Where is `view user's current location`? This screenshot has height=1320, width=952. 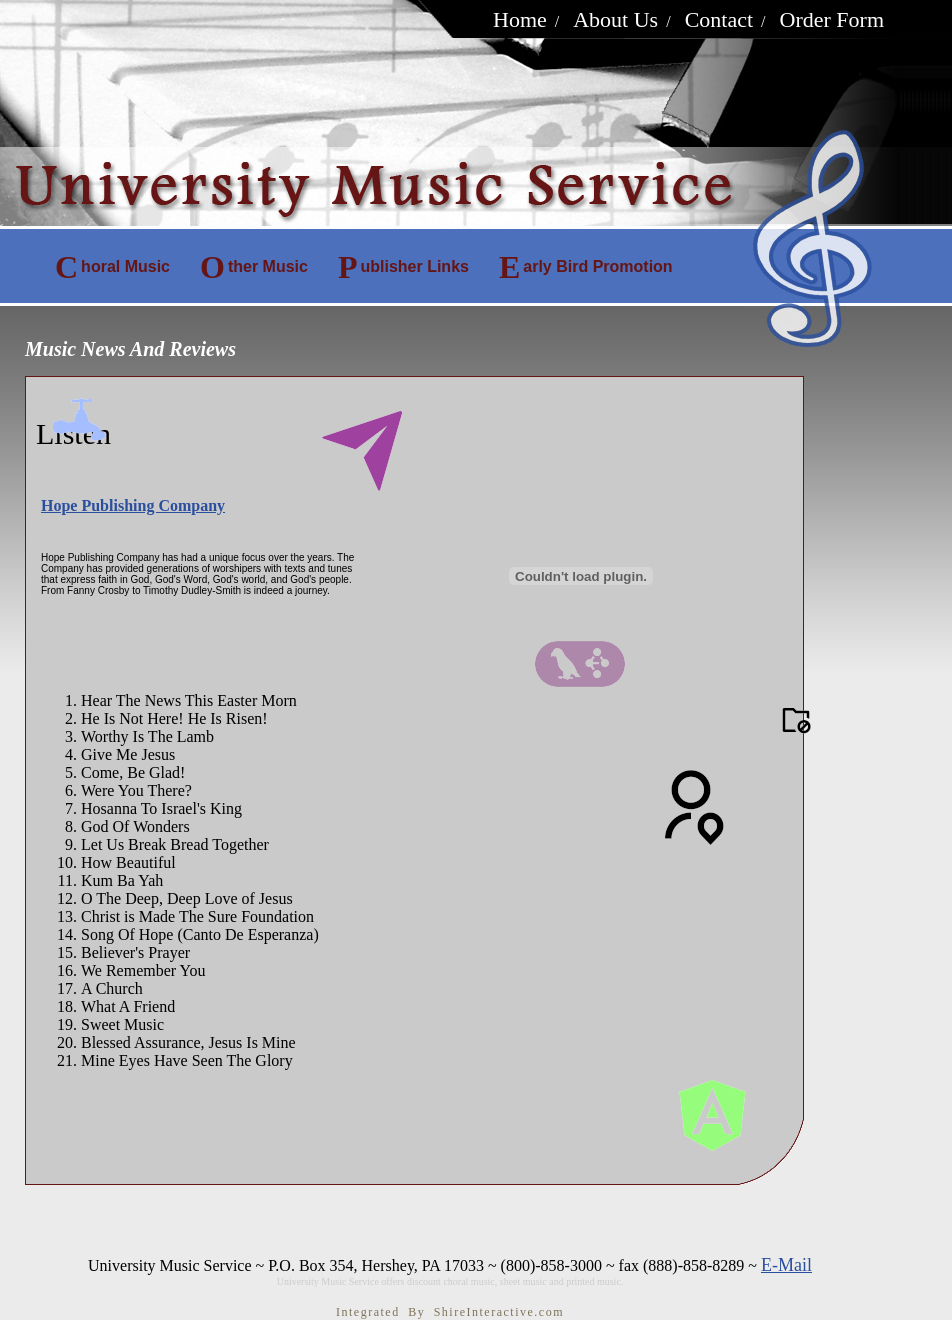 view user's current location is located at coordinates (691, 806).